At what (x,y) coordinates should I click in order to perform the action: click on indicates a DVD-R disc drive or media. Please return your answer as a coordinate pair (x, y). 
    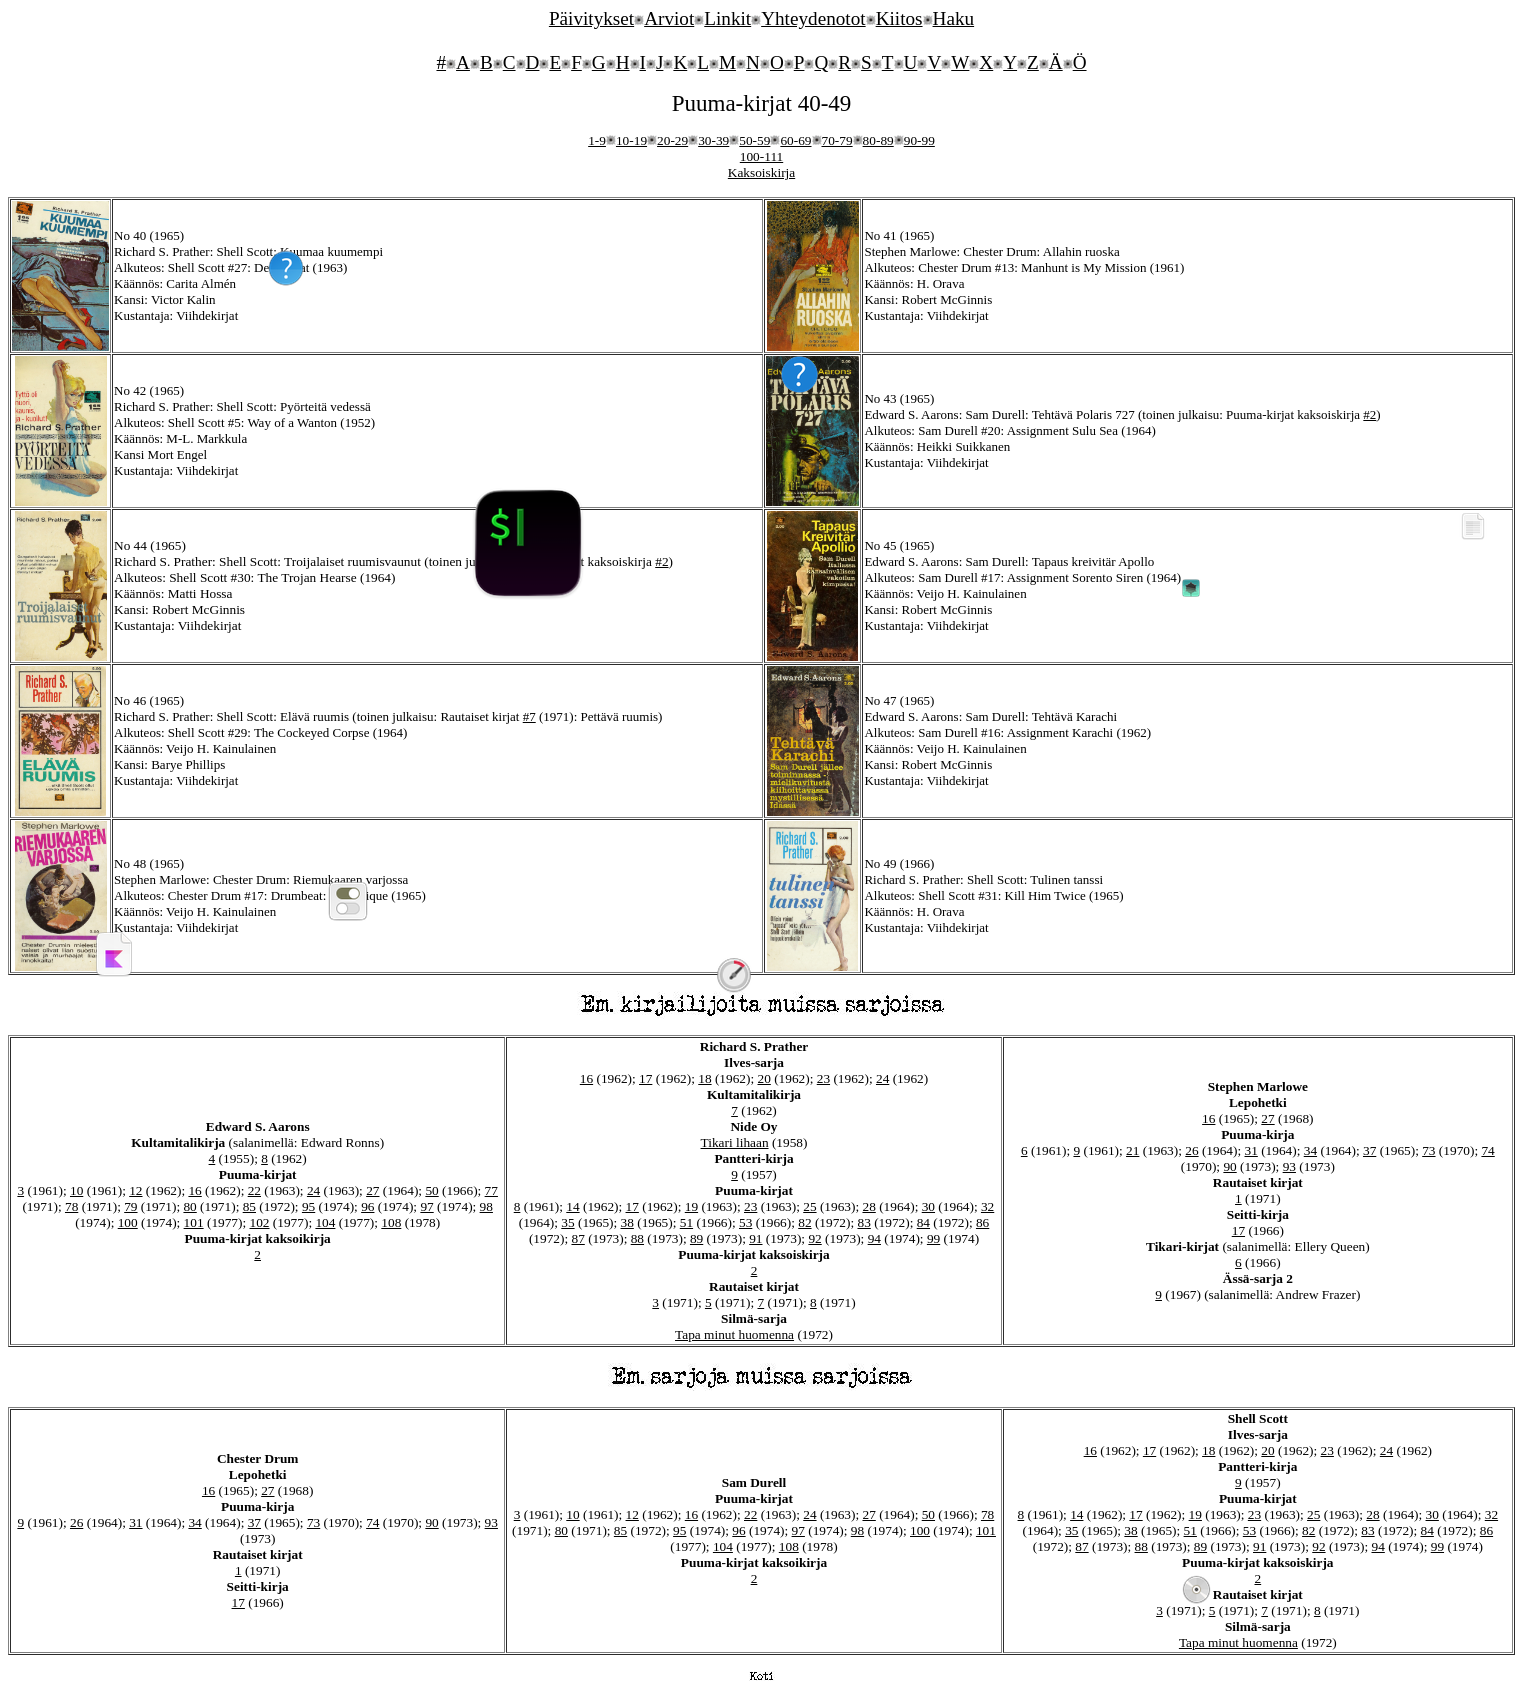
    Looking at the image, I should click on (1196, 1589).